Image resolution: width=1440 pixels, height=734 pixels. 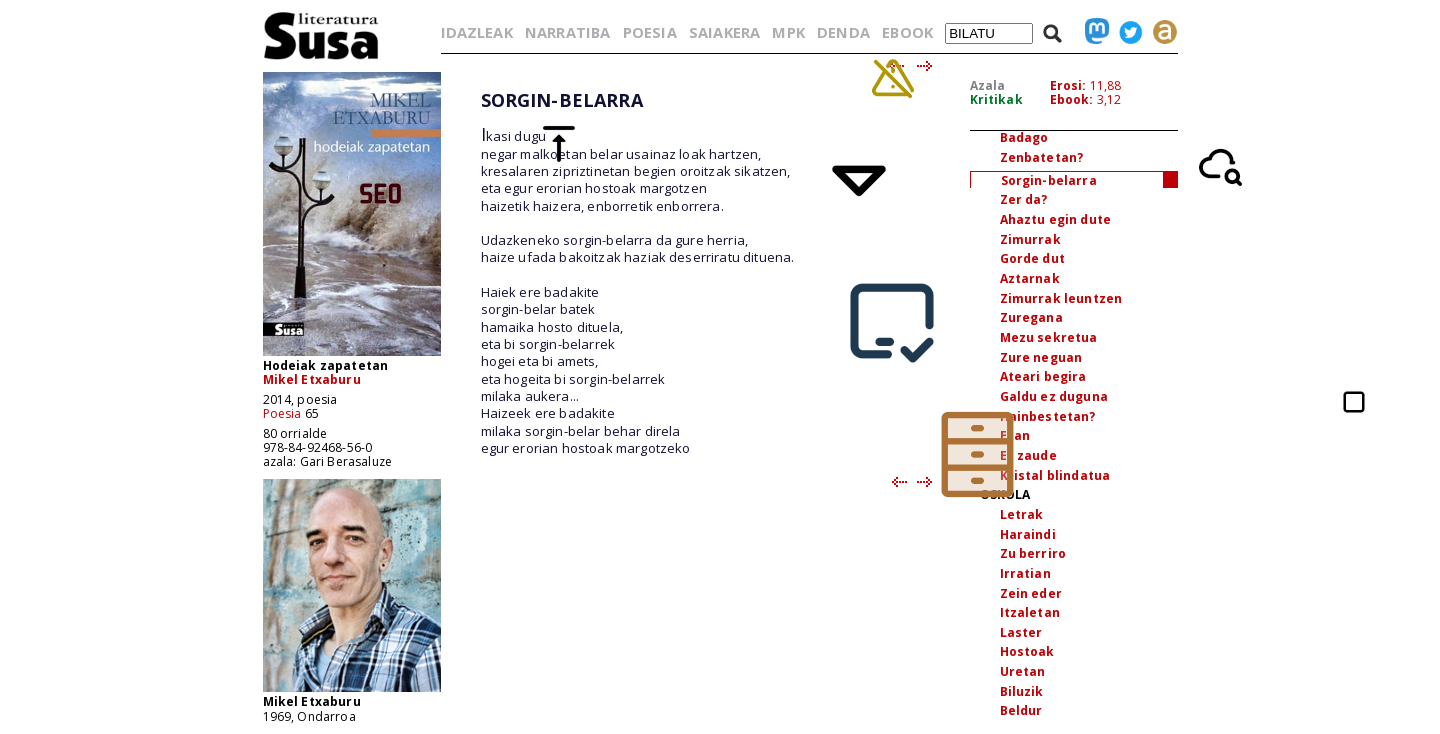 What do you see at coordinates (1220, 164) in the screenshot?
I see `search files in cloud storage` at bounding box center [1220, 164].